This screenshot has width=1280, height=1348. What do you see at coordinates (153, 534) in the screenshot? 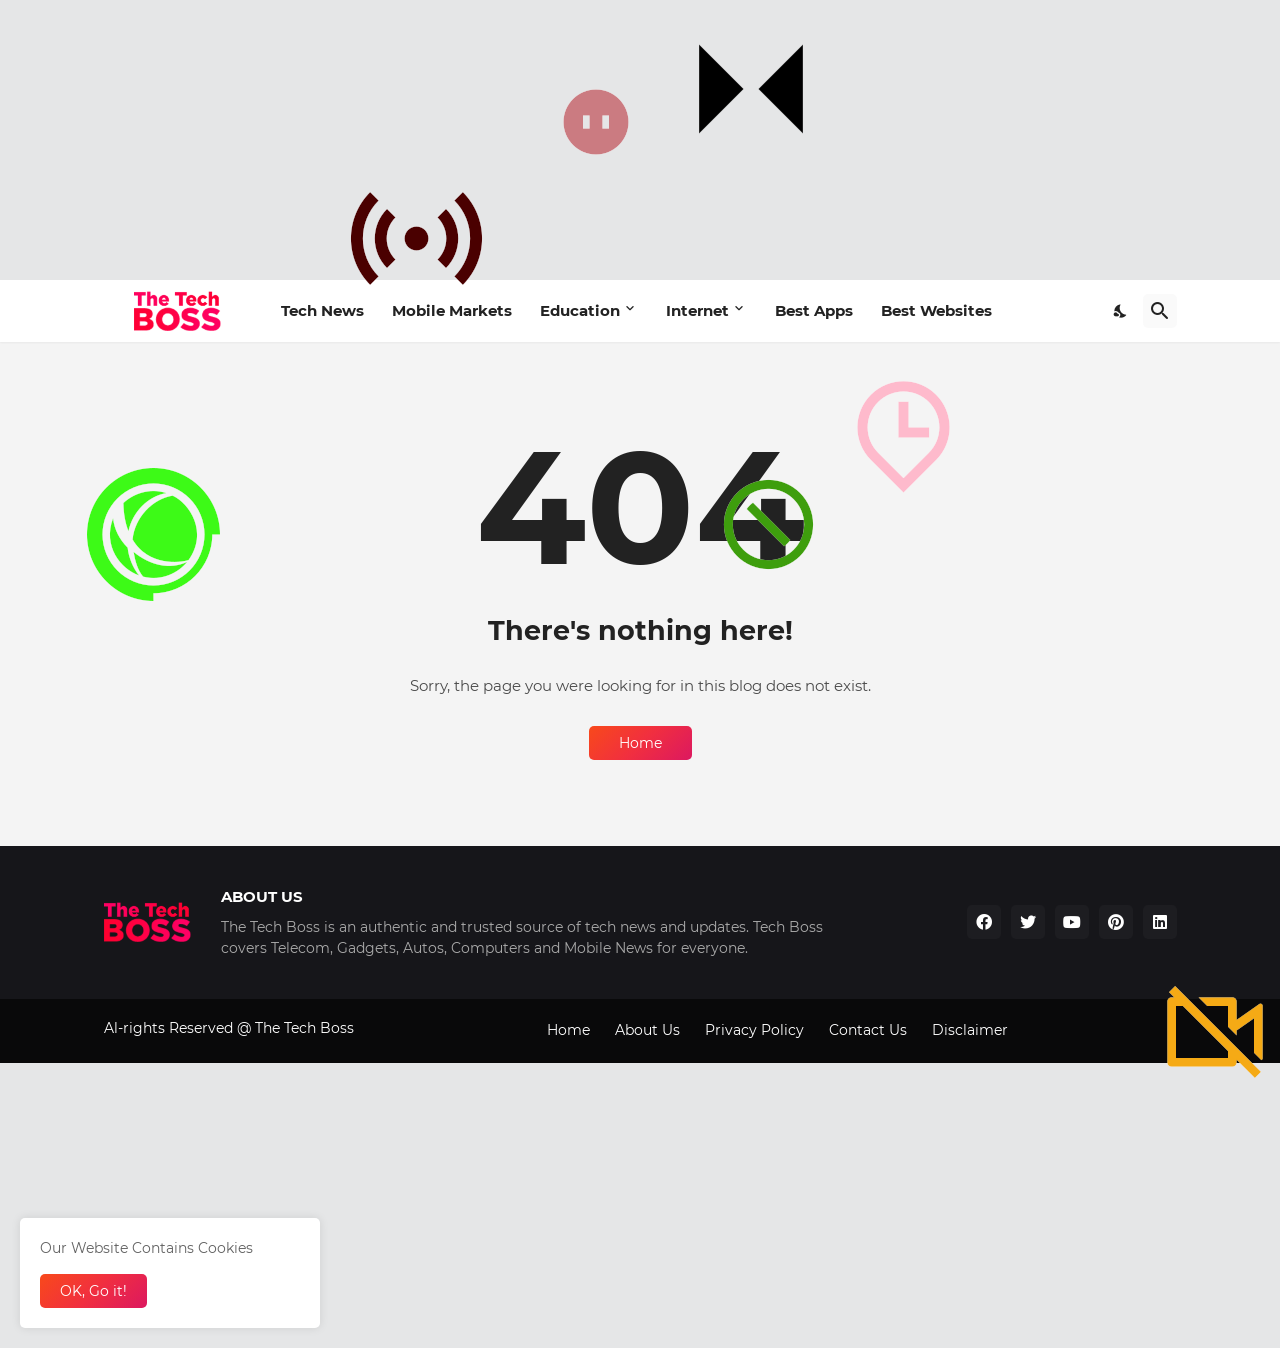
I see `visit freelancermap website or platform` at bounding box center [153, 534].